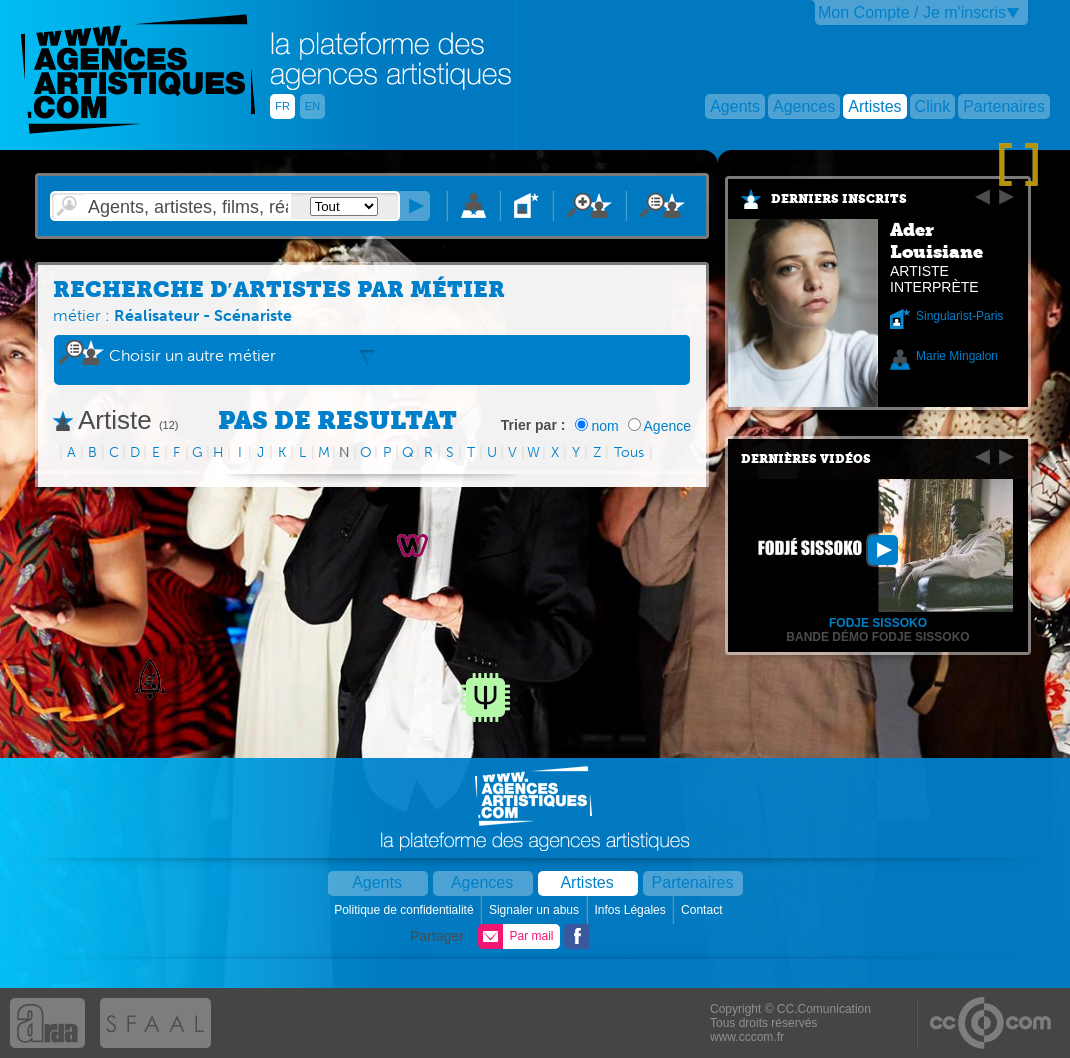 The height and width of the screenshot is (1058, 1070). Describe the element at coordinates (412, 545) in the screenshot. I see `weebly website builder logo` at that location.